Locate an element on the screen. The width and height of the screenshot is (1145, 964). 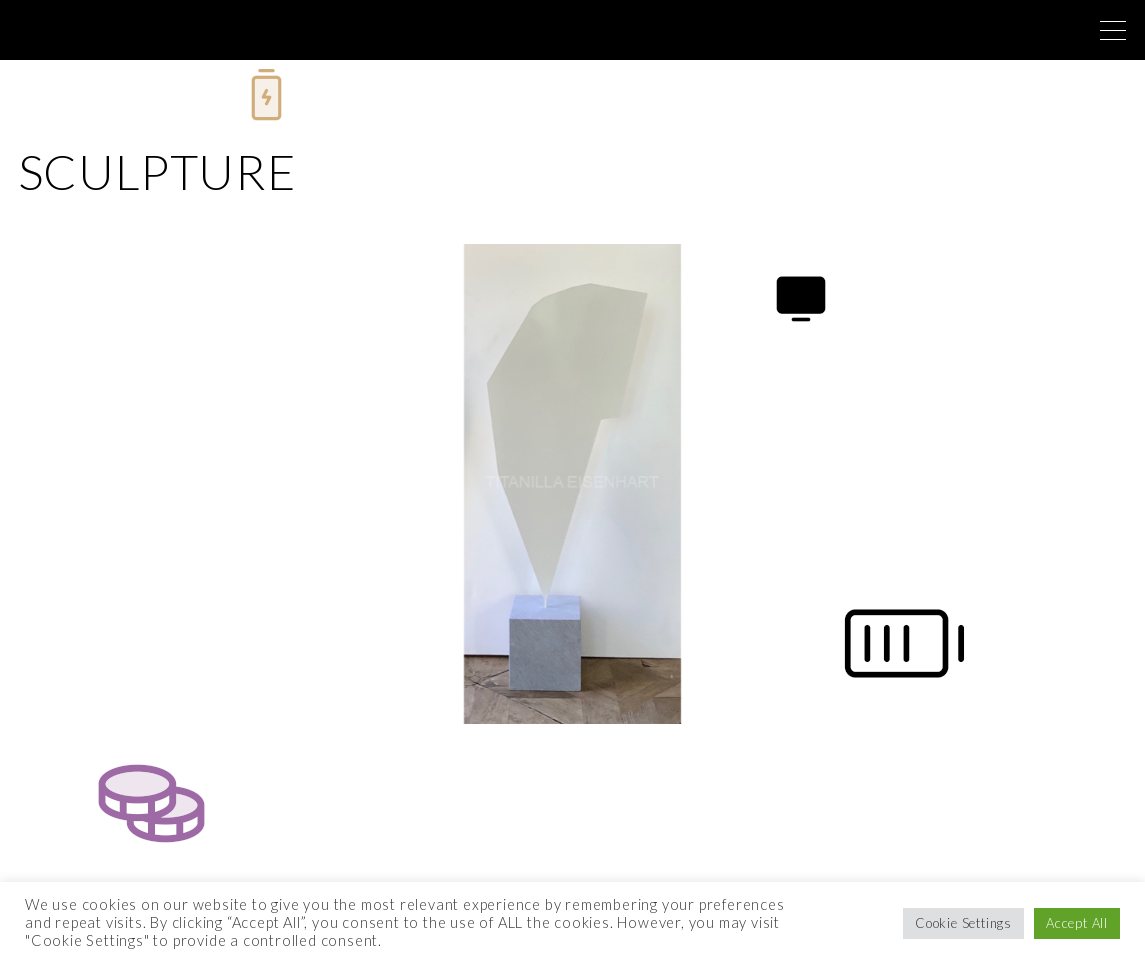
indicates high battery level is located at coordinates (902, 643).